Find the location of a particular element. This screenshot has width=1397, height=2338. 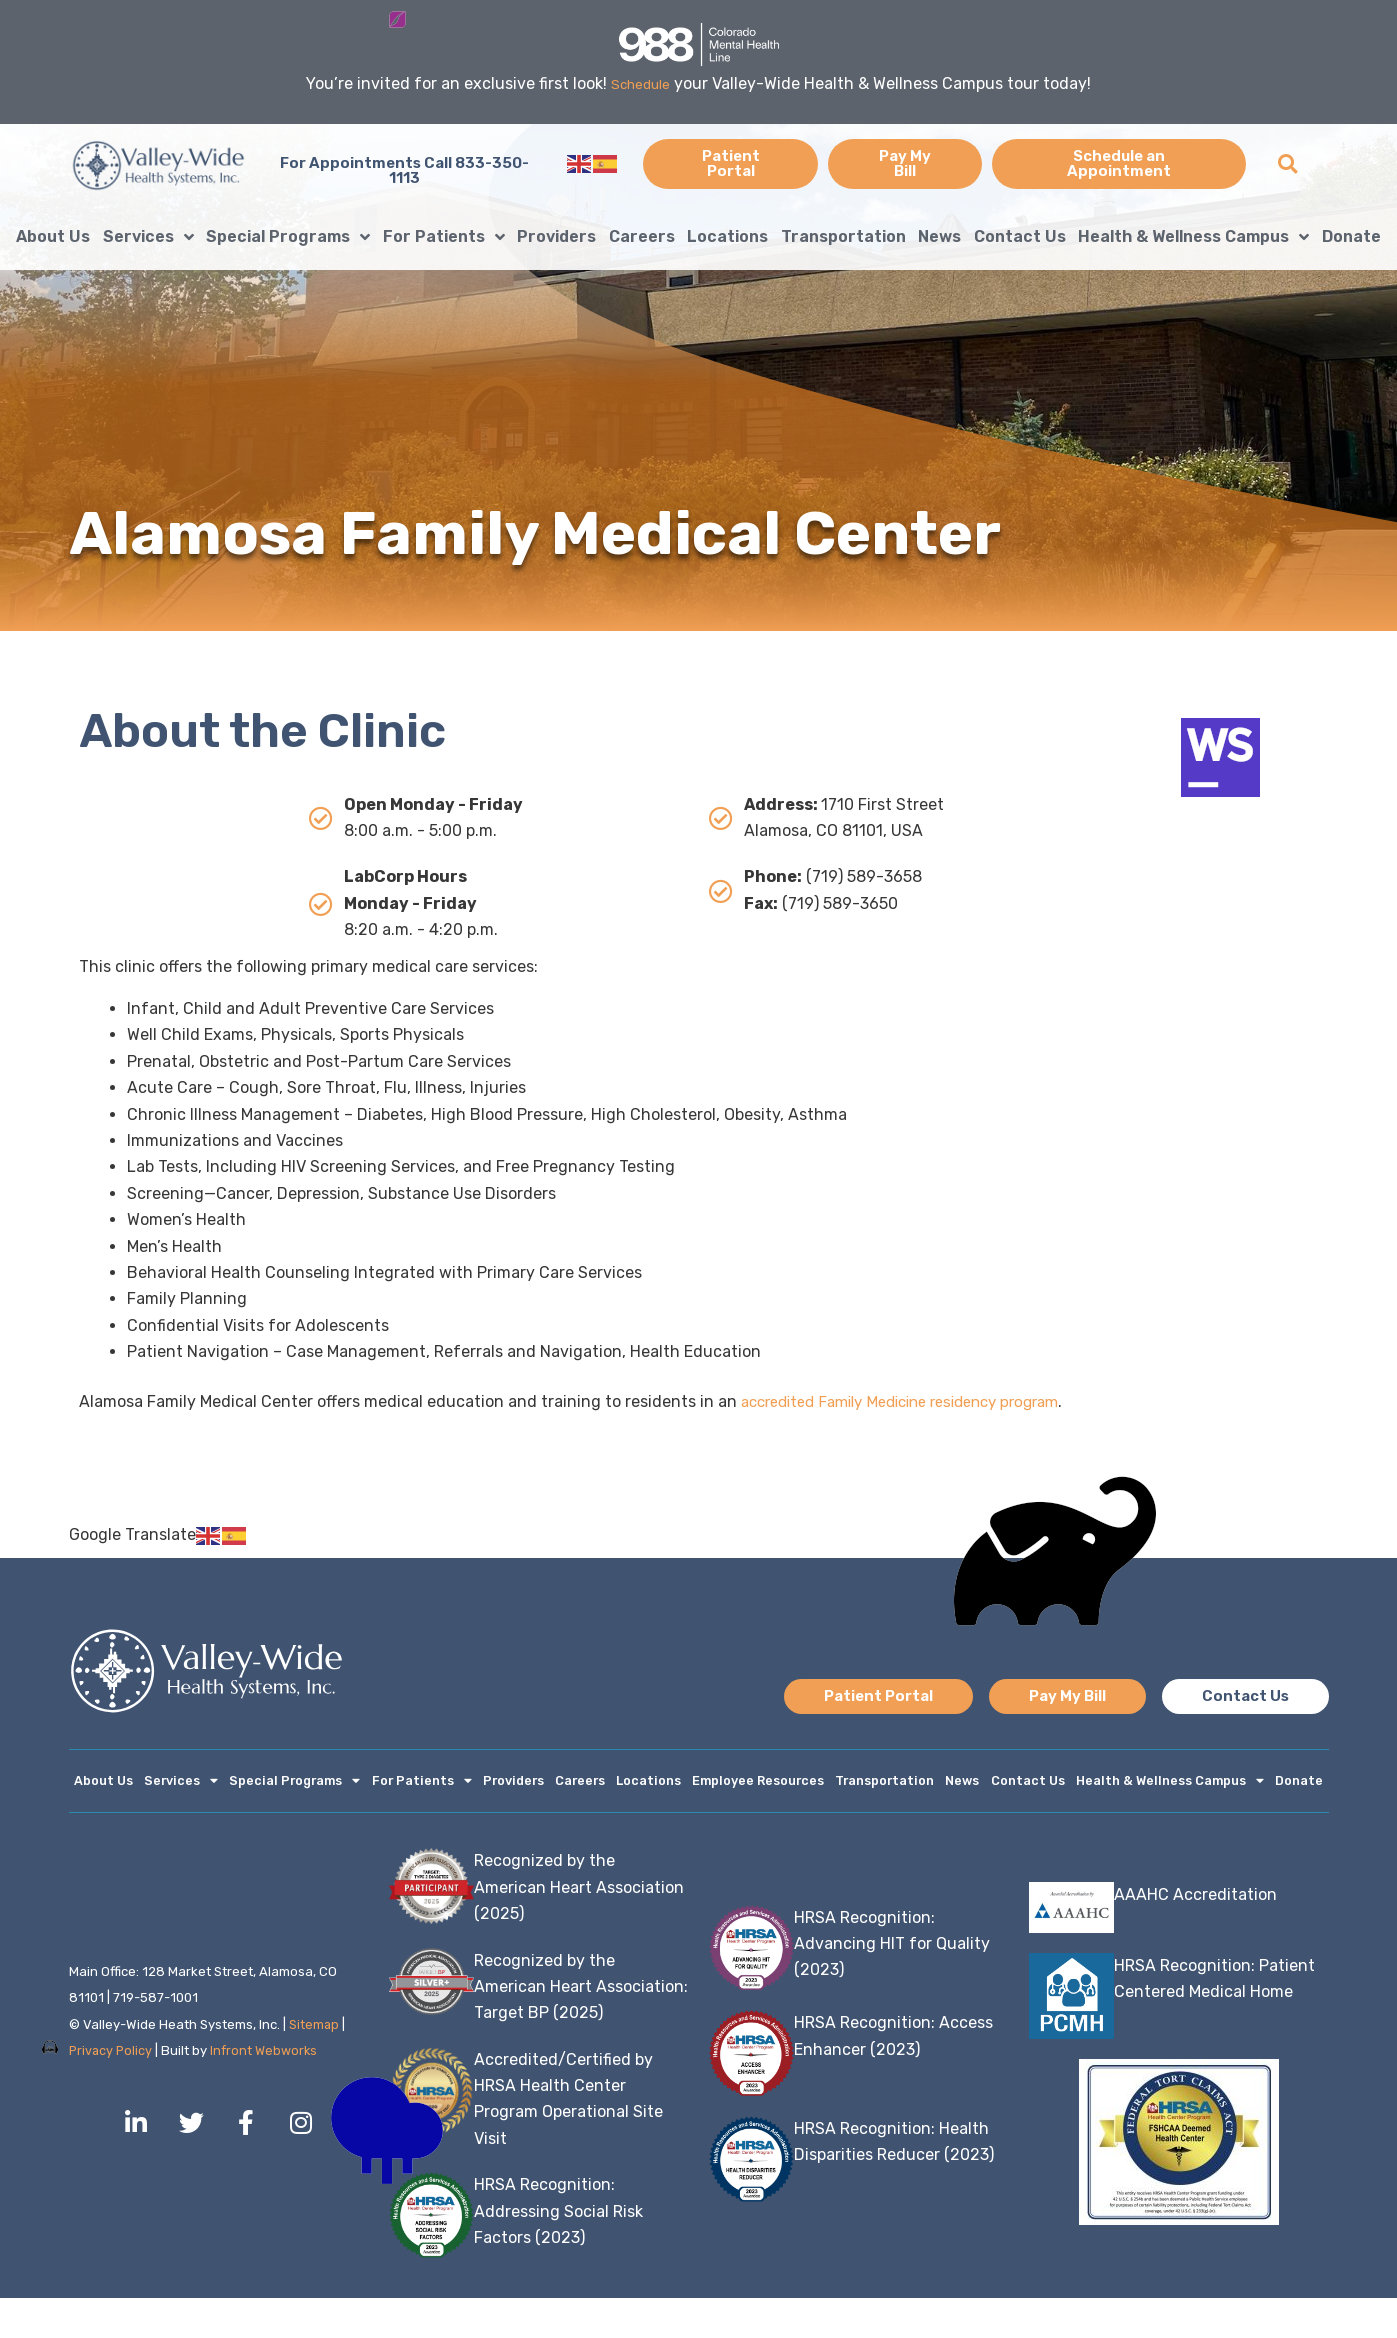

open WebStorm IDE is located at coordinates (1220, 757).